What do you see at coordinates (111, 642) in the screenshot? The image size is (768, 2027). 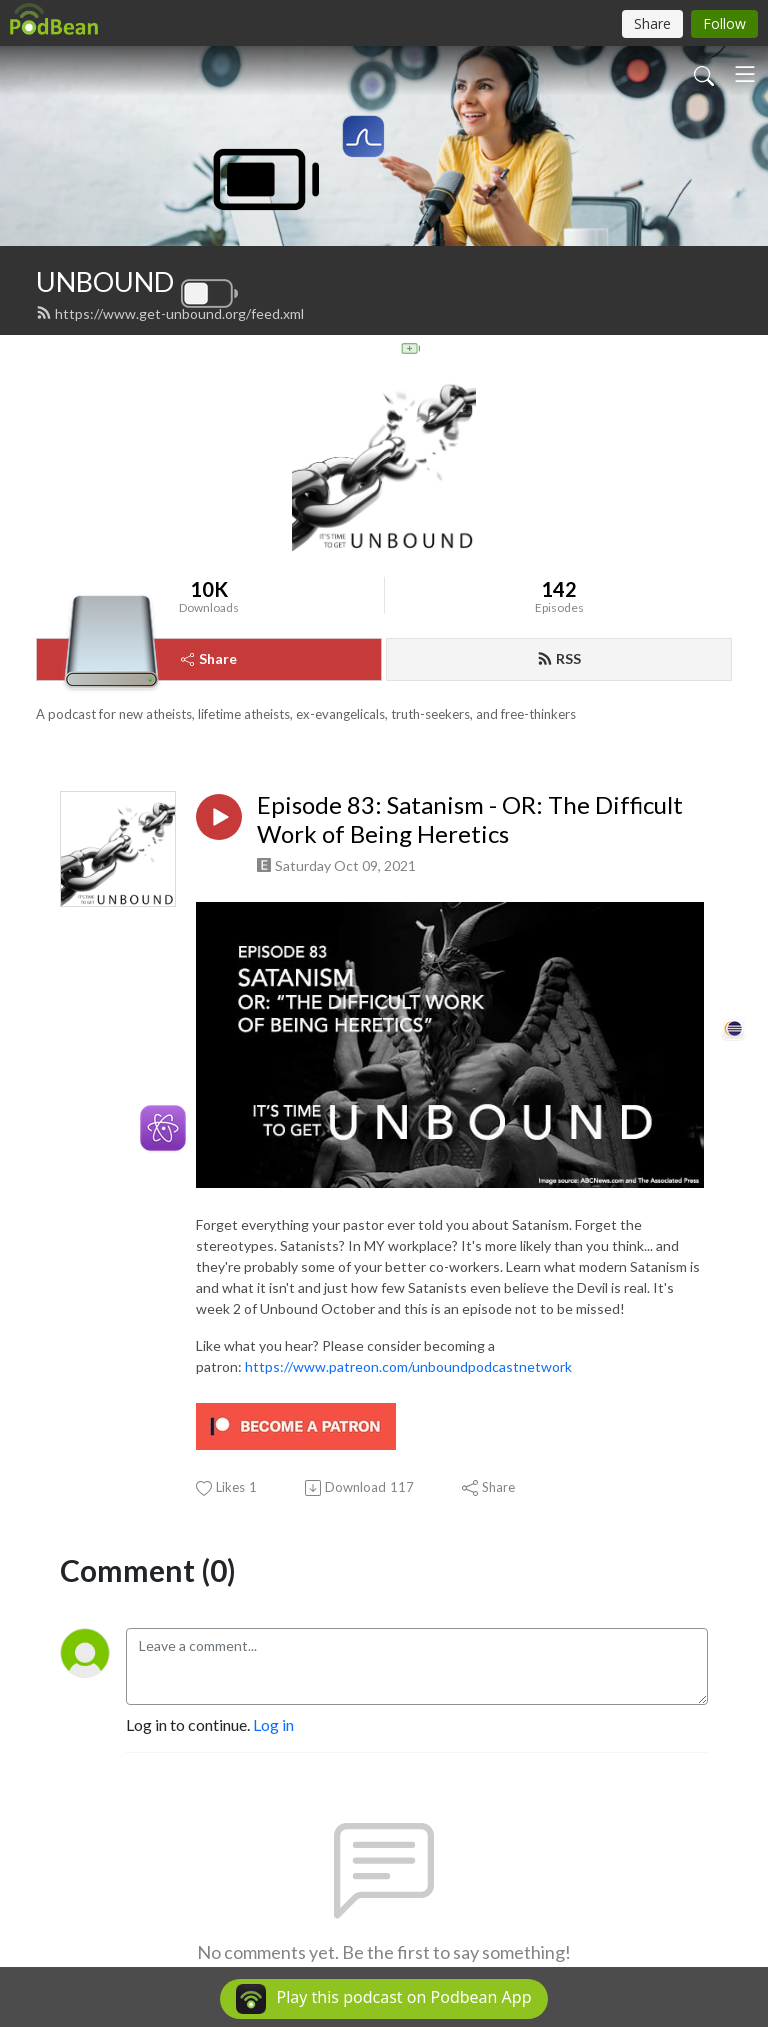 I see `access removable storage device` at bounding box center [111, 642].